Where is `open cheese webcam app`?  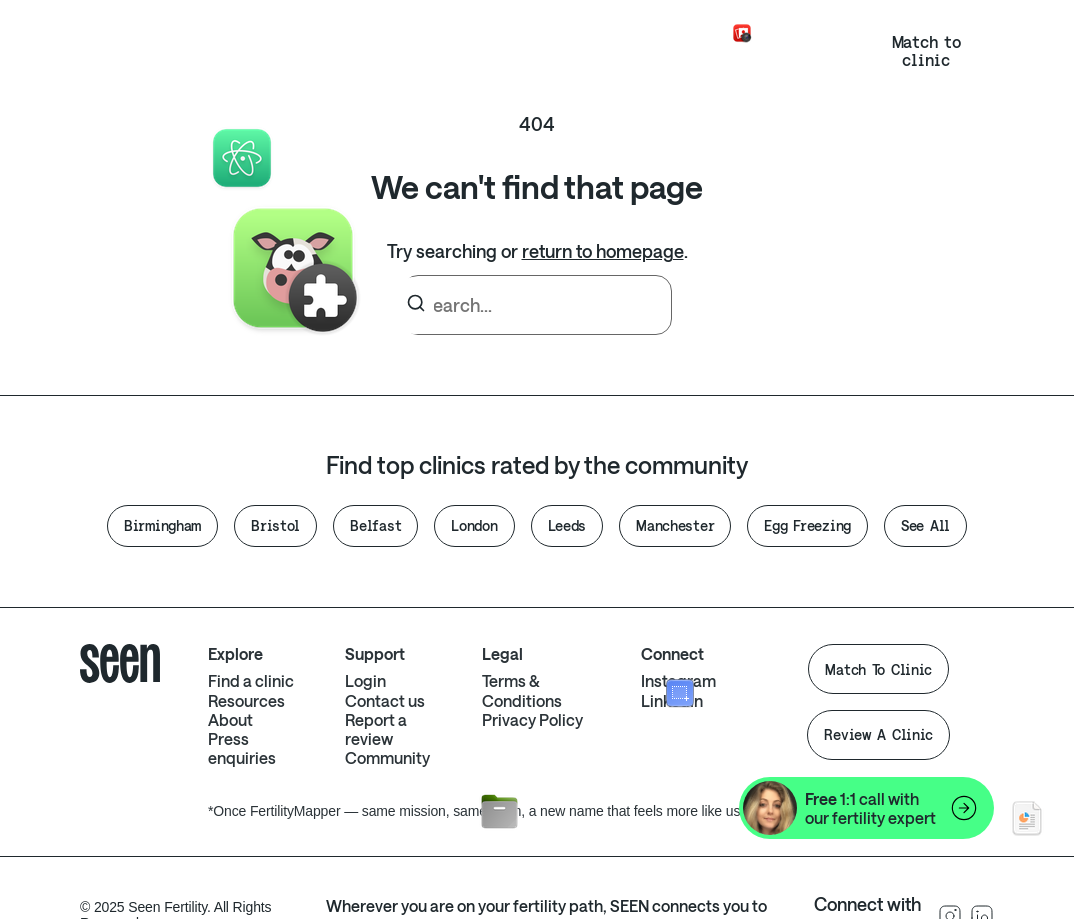 open cheese webcam app is located at coordinates (742, 33).